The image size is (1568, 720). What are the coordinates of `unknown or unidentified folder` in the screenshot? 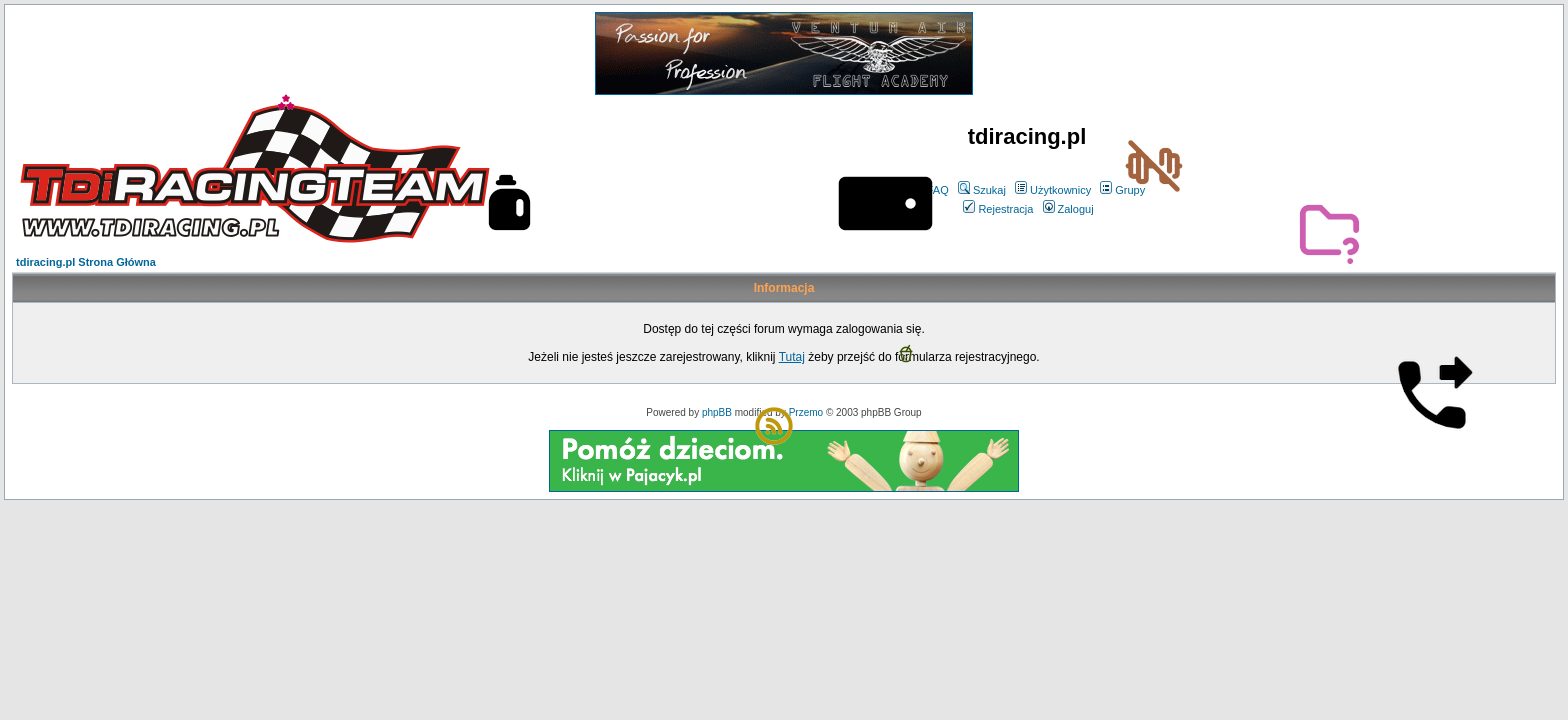 It's located at (1329, 231).